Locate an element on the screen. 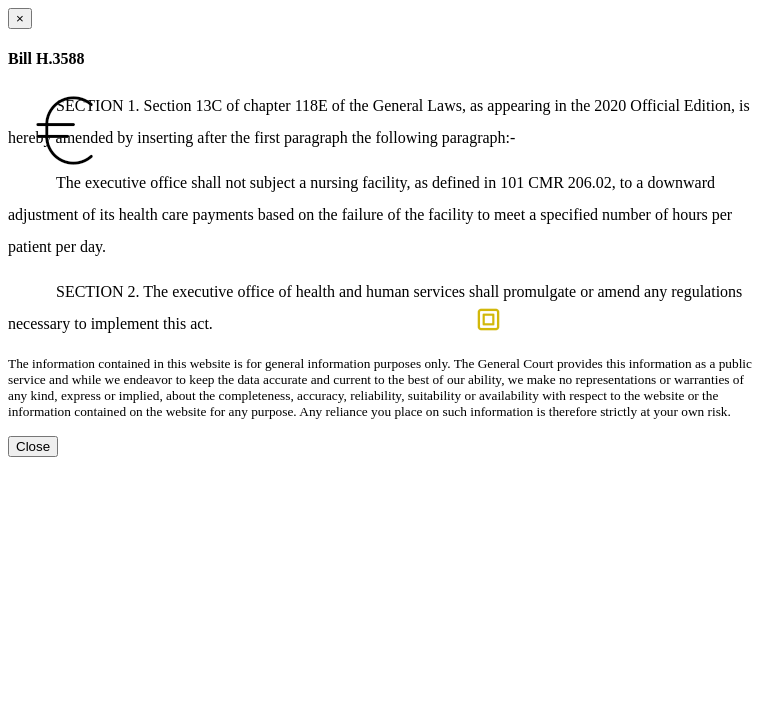 This screenshot has height=720, width=768. view amount in euros is located at coordinates (70, 130).